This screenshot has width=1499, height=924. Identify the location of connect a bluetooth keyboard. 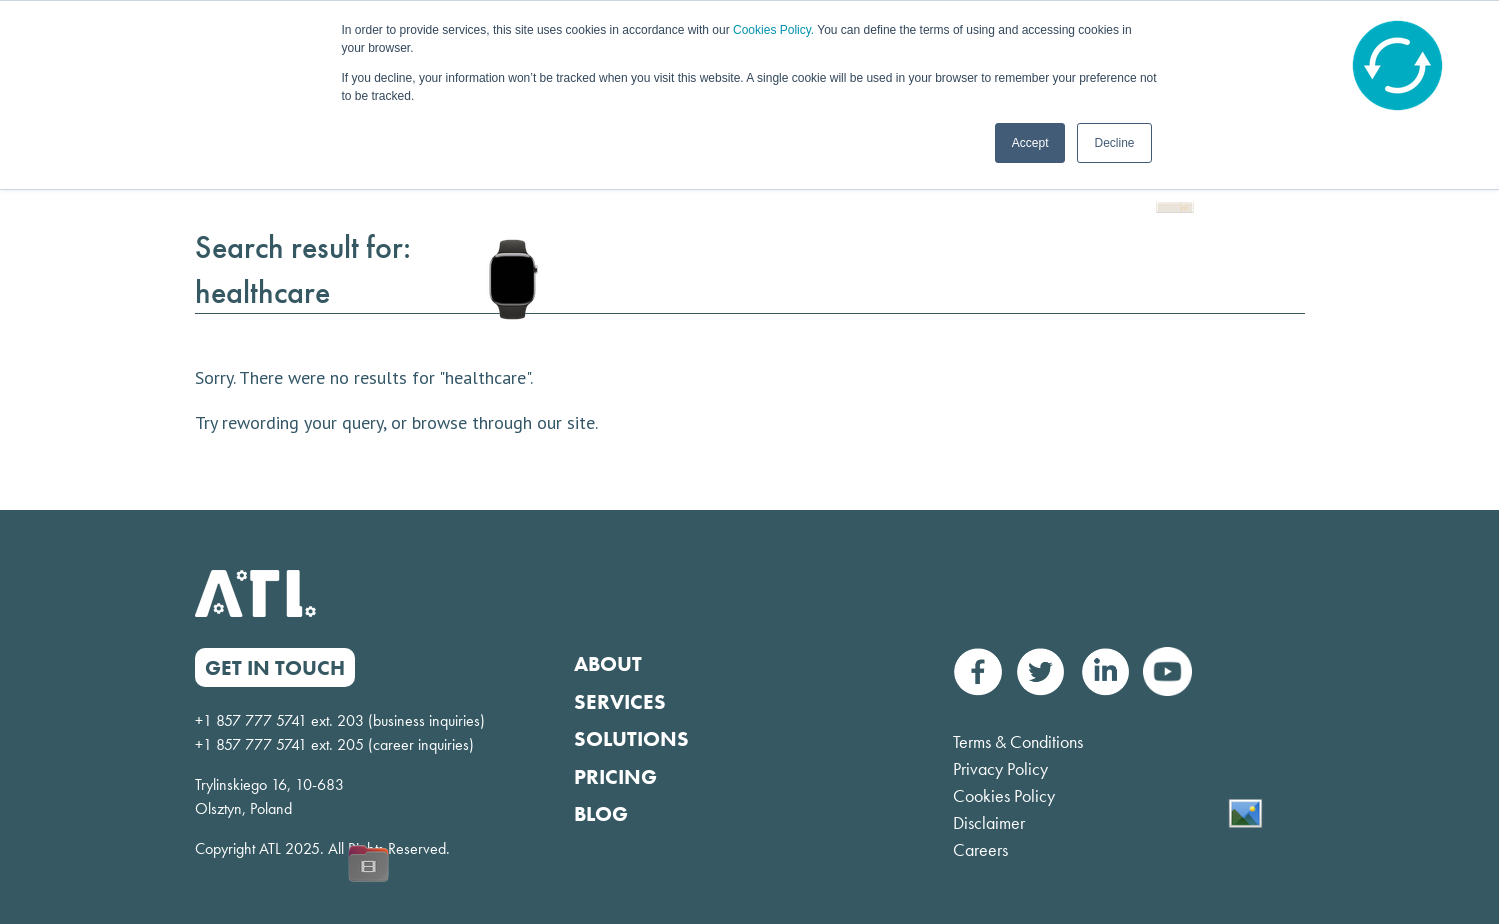
(1175, 207).